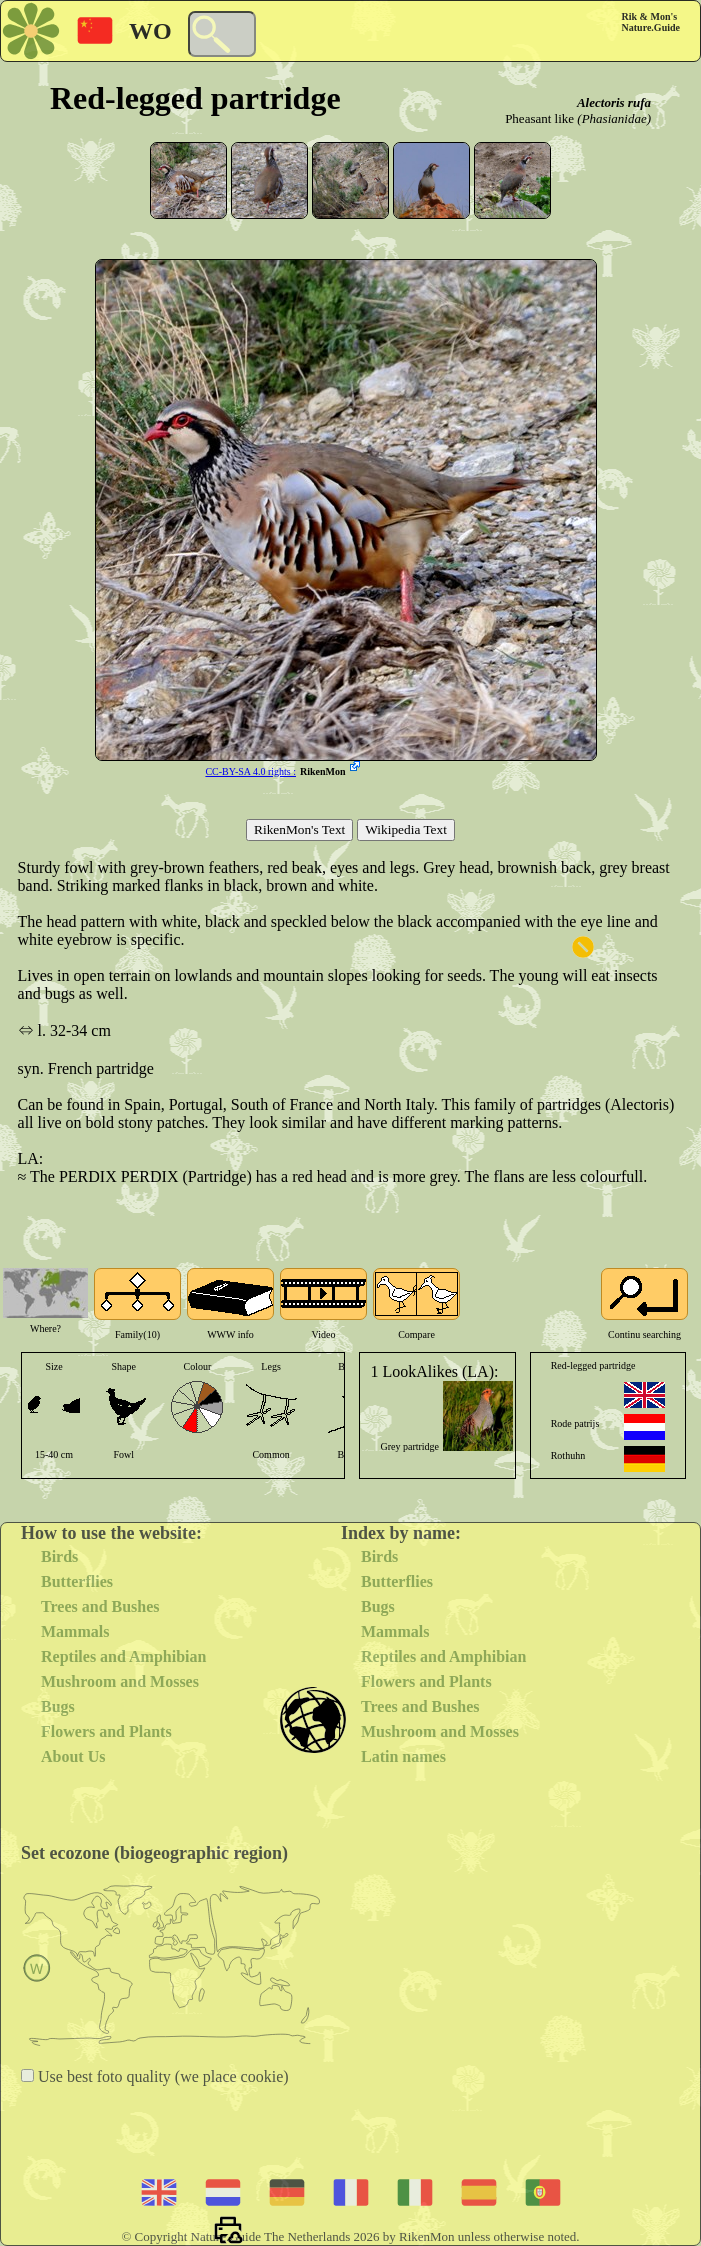 The height and width of the screenshot is (2246, 701). I want to click on connect printer to cloud storage, so click(228, 2230).